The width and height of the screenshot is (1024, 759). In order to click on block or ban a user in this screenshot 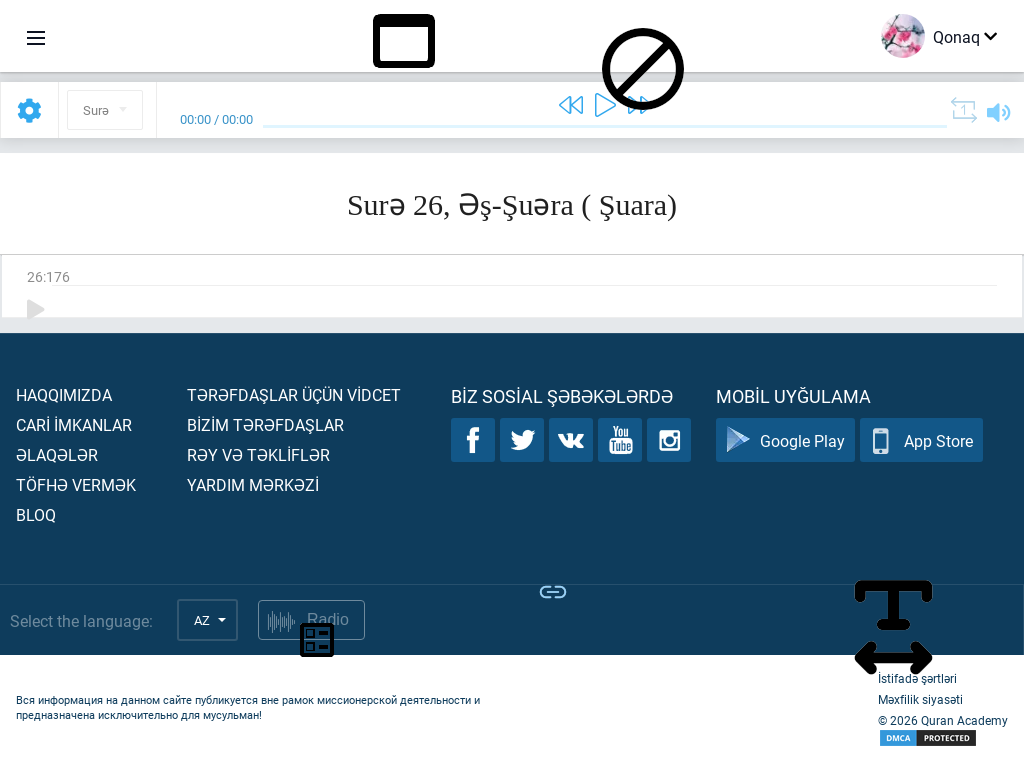, I will do `click(643, 69)`.